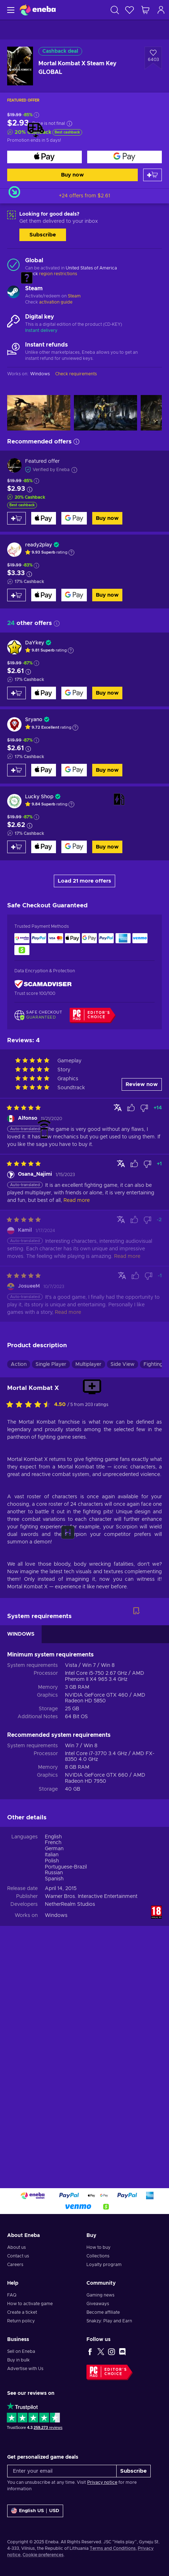 The height and width of the screenshot is (2576, 169). Describe the element at coordinates (27, 278) in the screenshot. I see `access help center or support resources` at that location.